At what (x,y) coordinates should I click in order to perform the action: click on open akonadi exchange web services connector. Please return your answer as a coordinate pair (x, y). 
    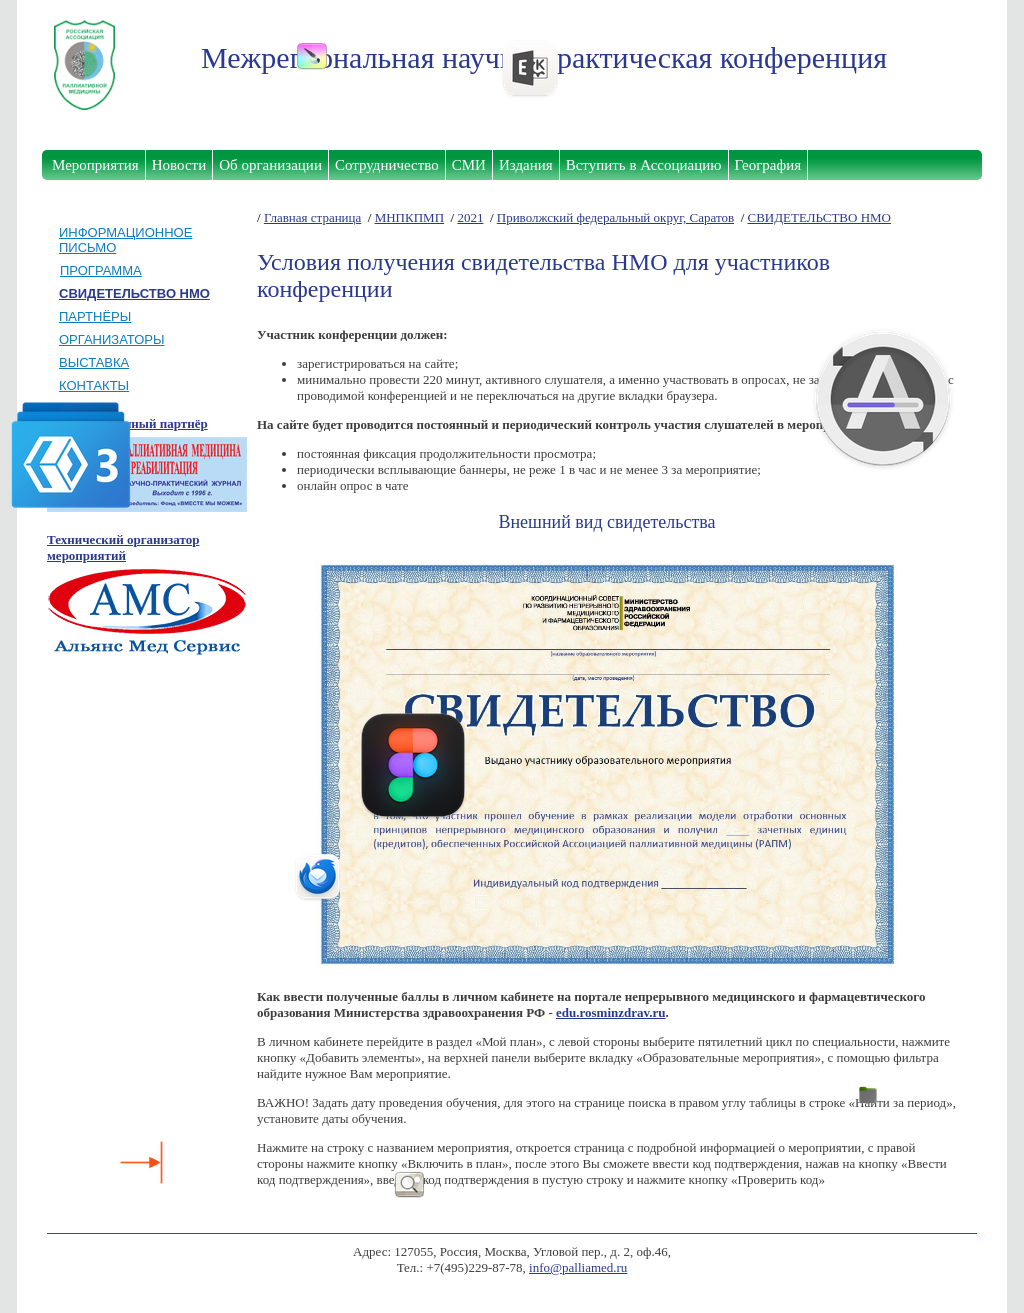
    Looking at the image, I should click on (530, 68).